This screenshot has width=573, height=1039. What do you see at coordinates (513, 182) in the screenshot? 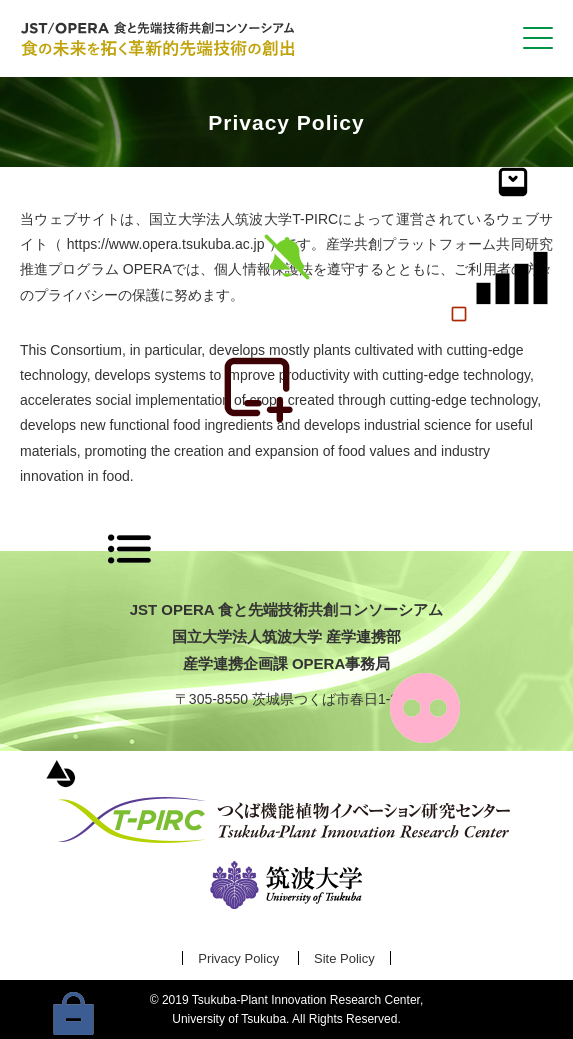
I see `collapse the bottom navigation bar` at bounding box center [513, 182].